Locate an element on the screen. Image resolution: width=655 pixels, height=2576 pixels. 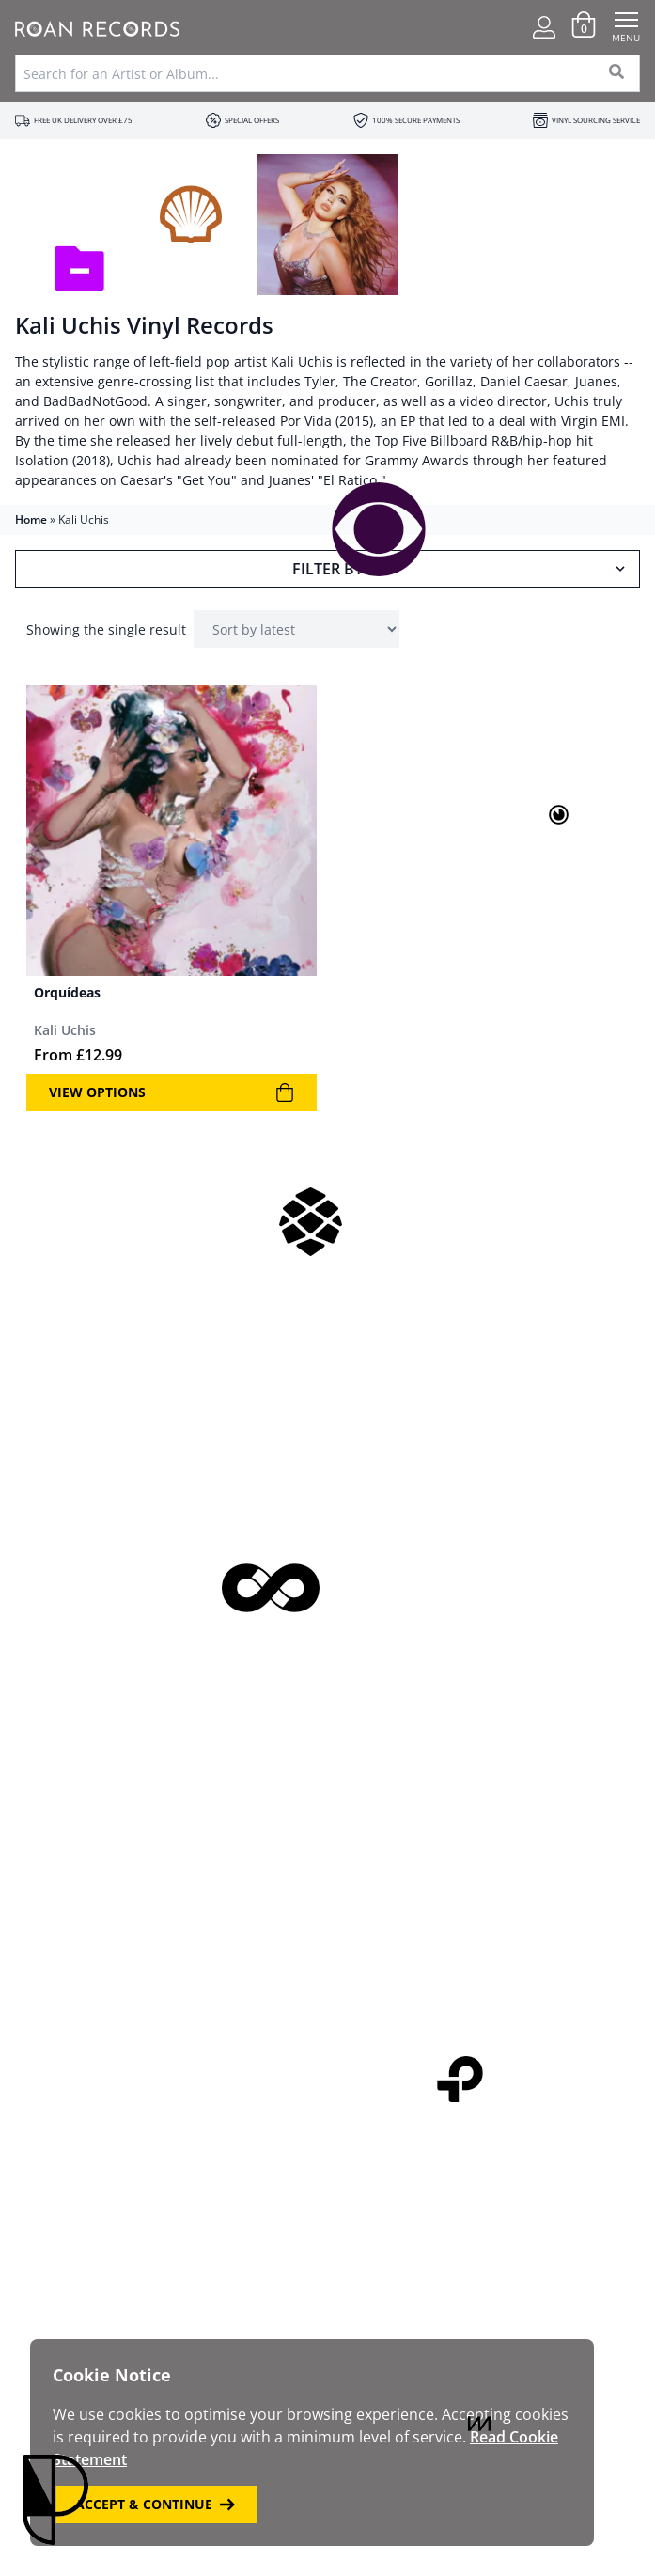
open ChartMogul analytics dashboard is located at coordinates (479, 2424).